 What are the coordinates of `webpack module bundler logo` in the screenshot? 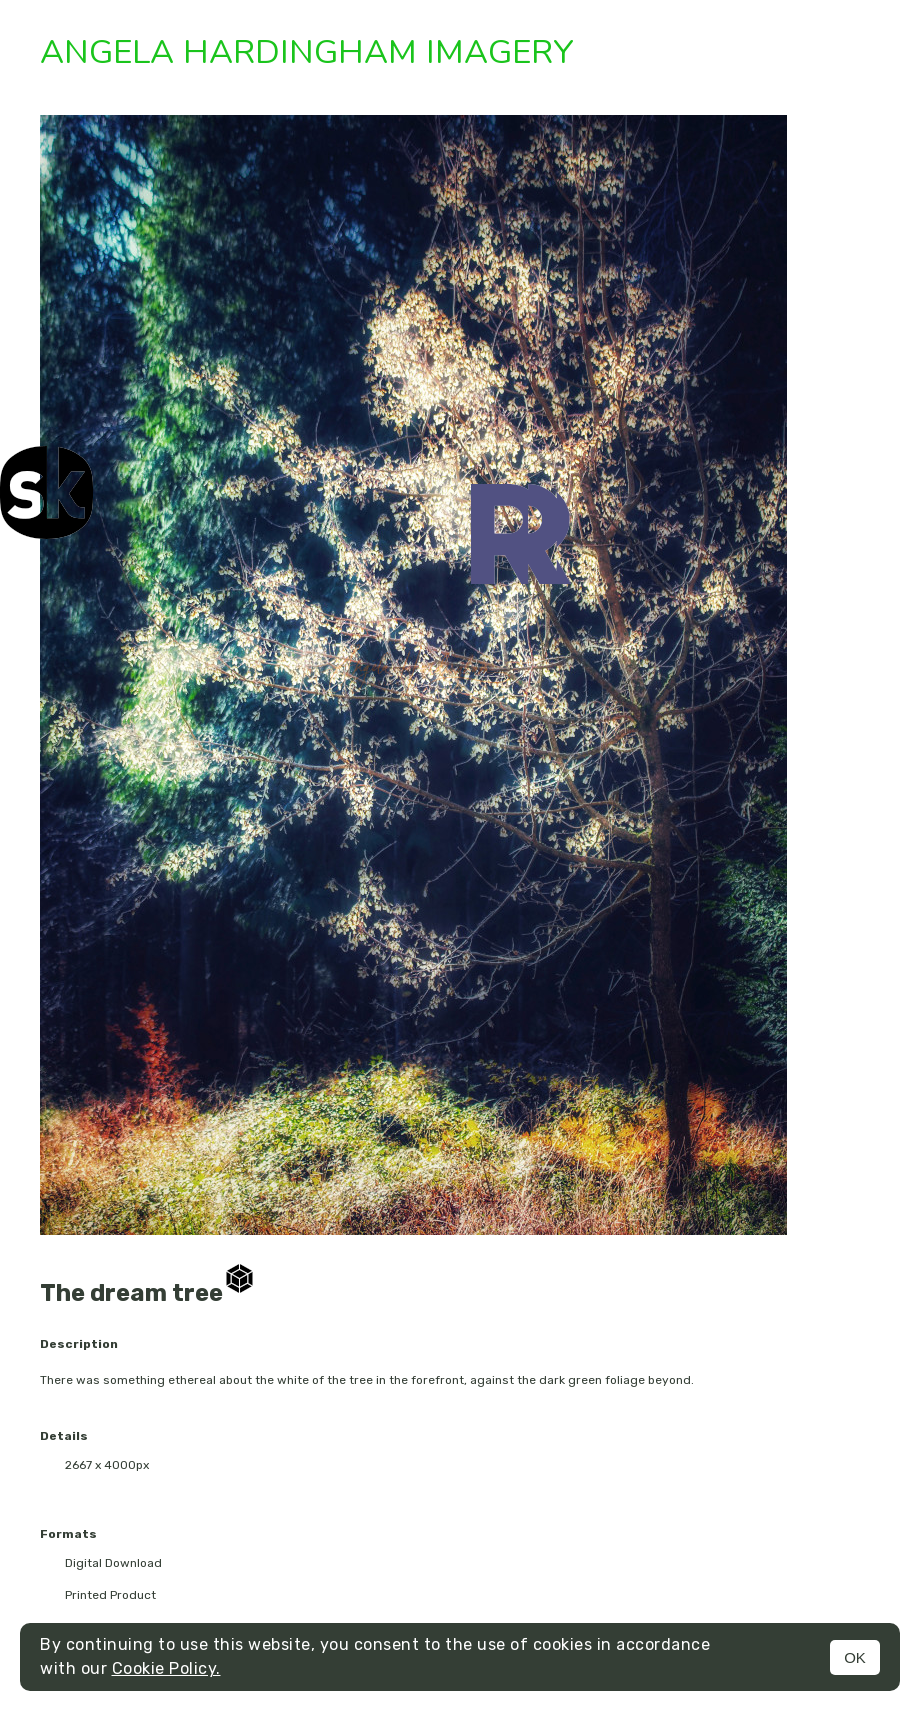 It's located at (239, 1278).